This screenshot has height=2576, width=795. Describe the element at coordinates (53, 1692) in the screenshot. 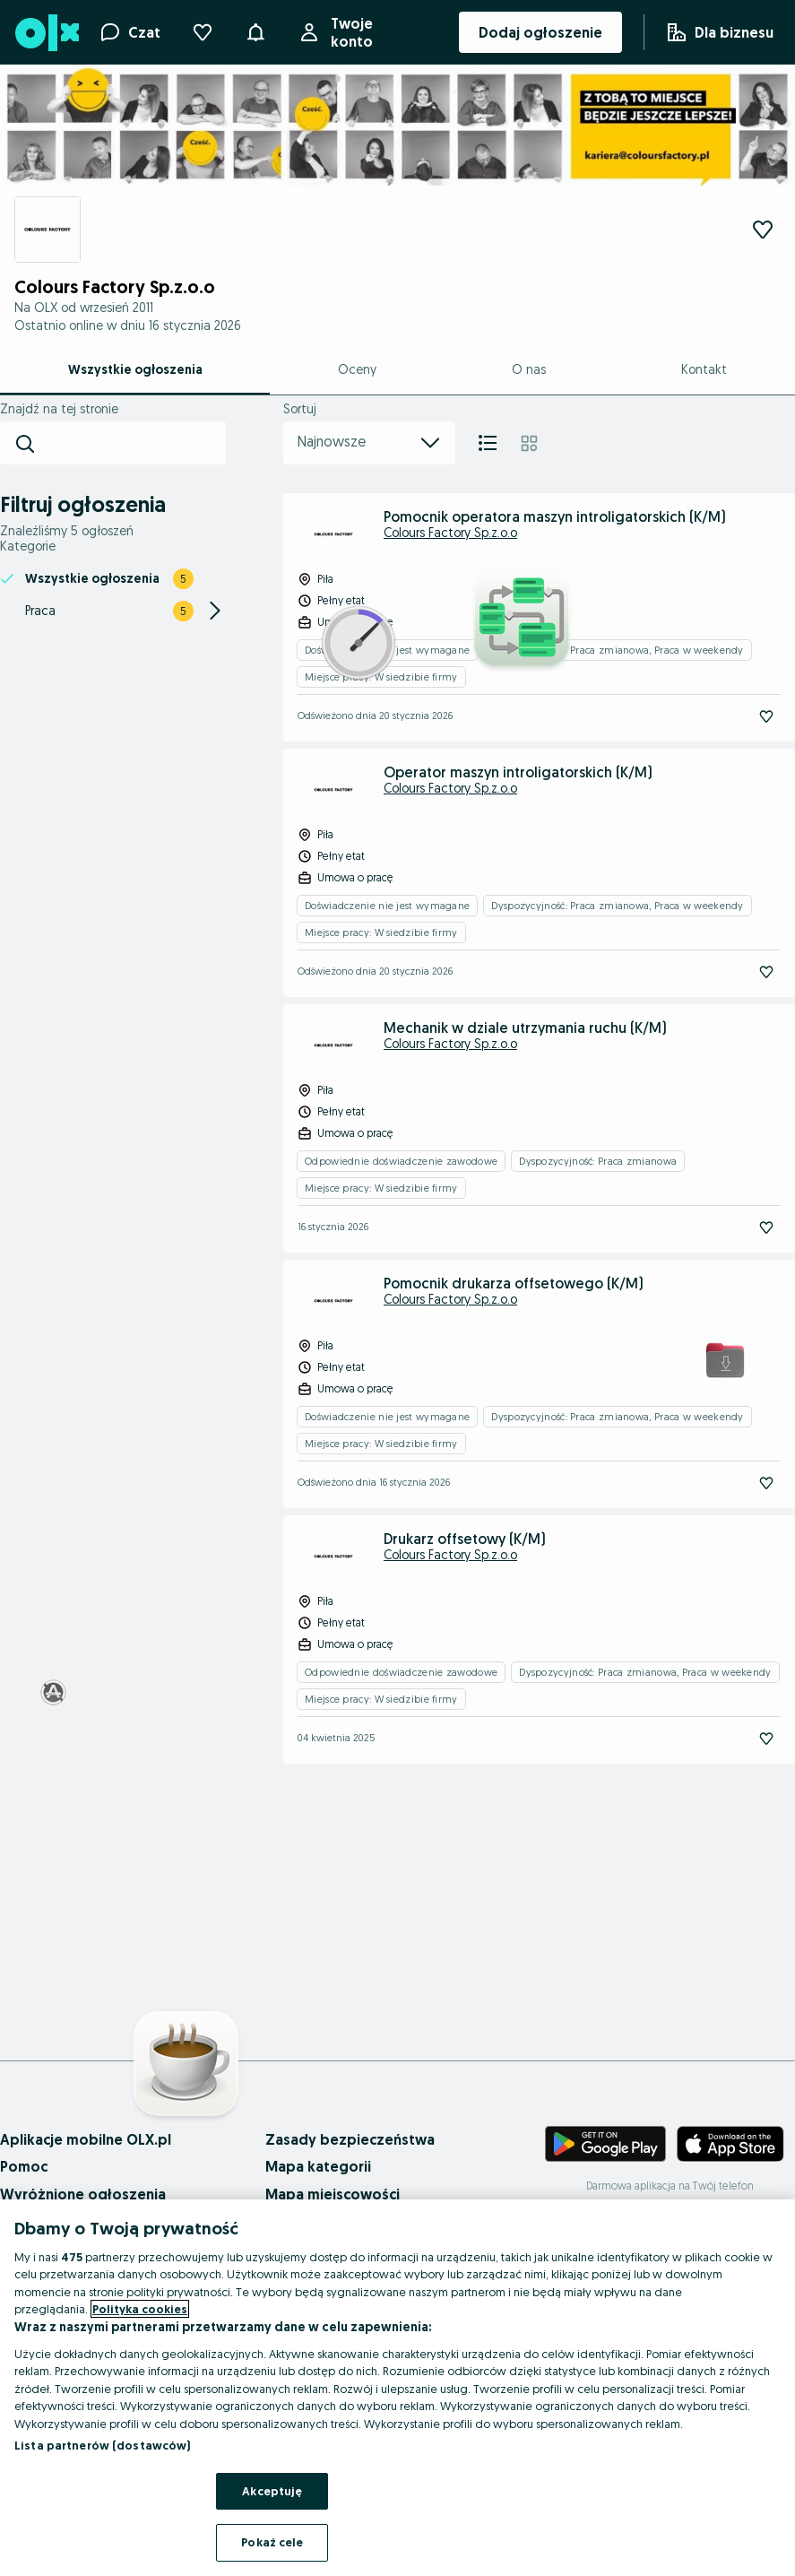

I see `open the software updater application` at that location.